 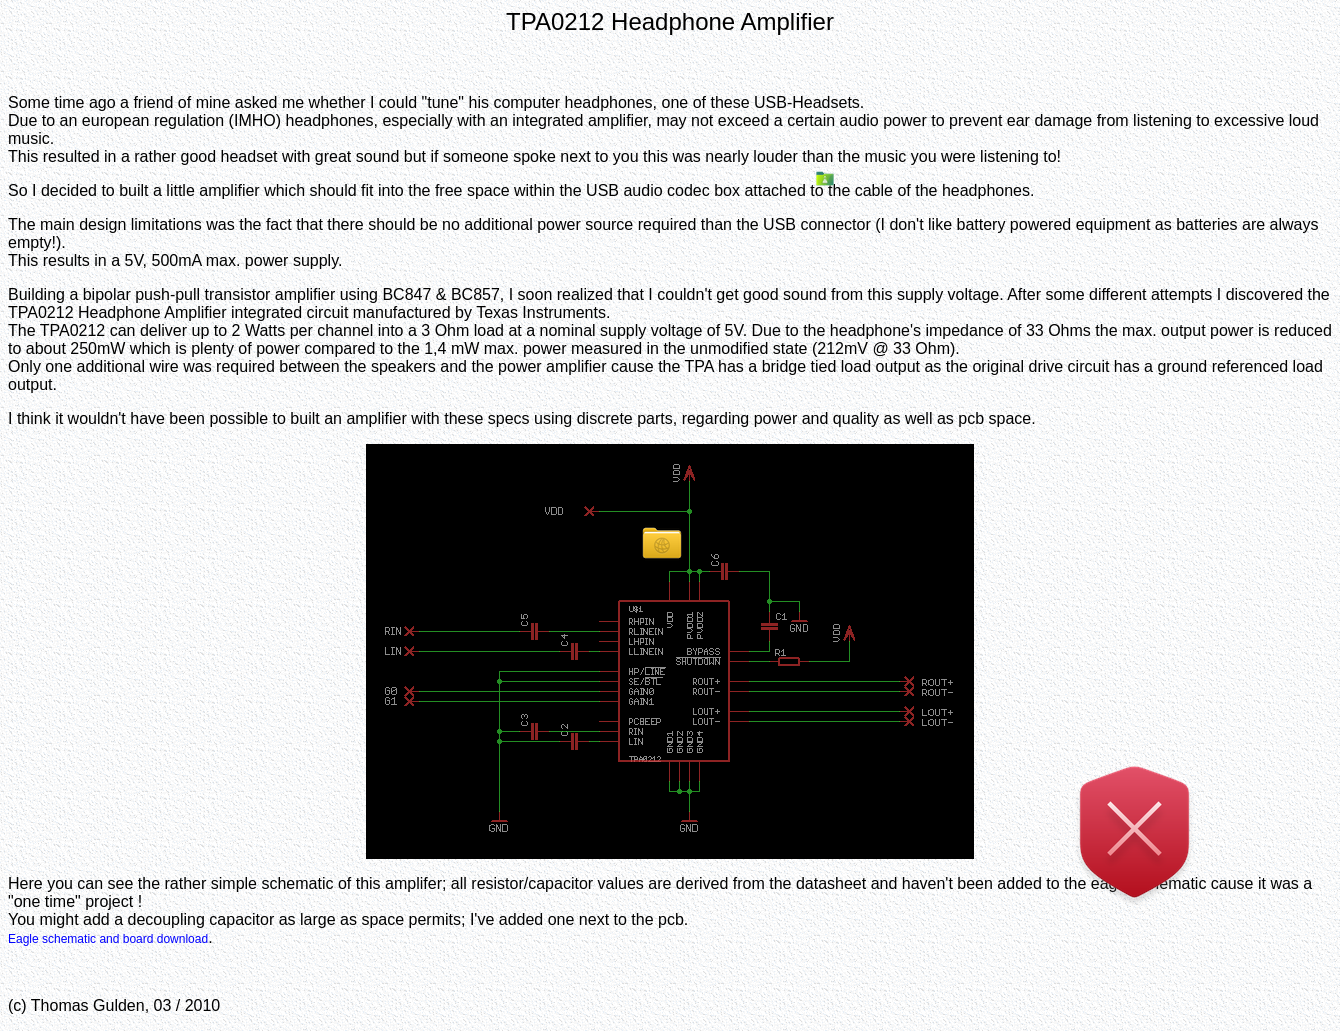 I want to click on indicates low or weak security status, so click(x=1134, y=836).